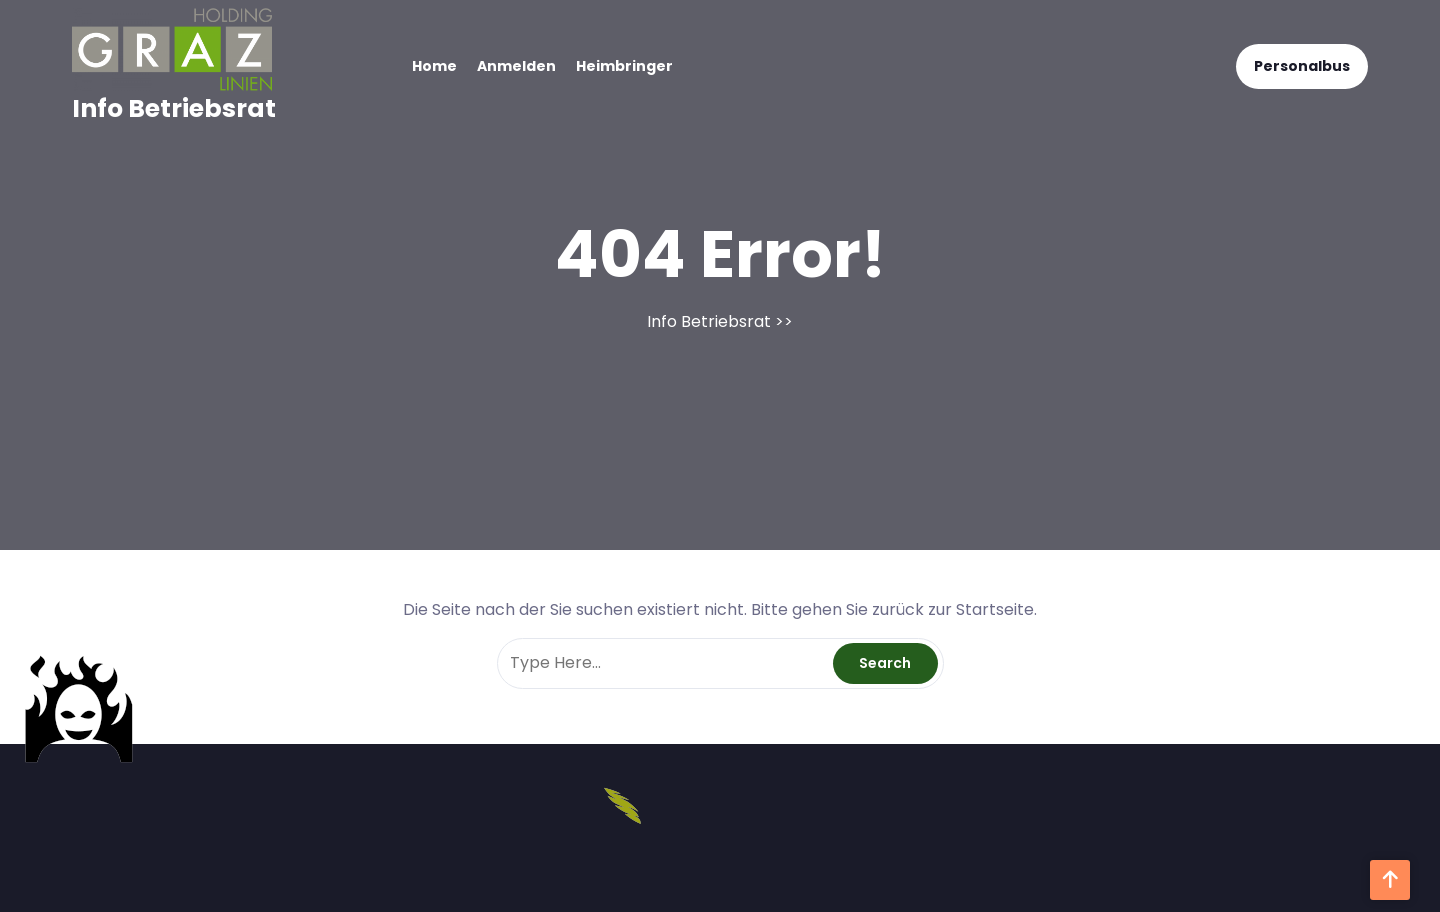 The image size is (1440, 912). Describe the element at coordinates (622, 805) in the screenshot. I see `indicates a critical hit or piercing damage in combat` at that location.